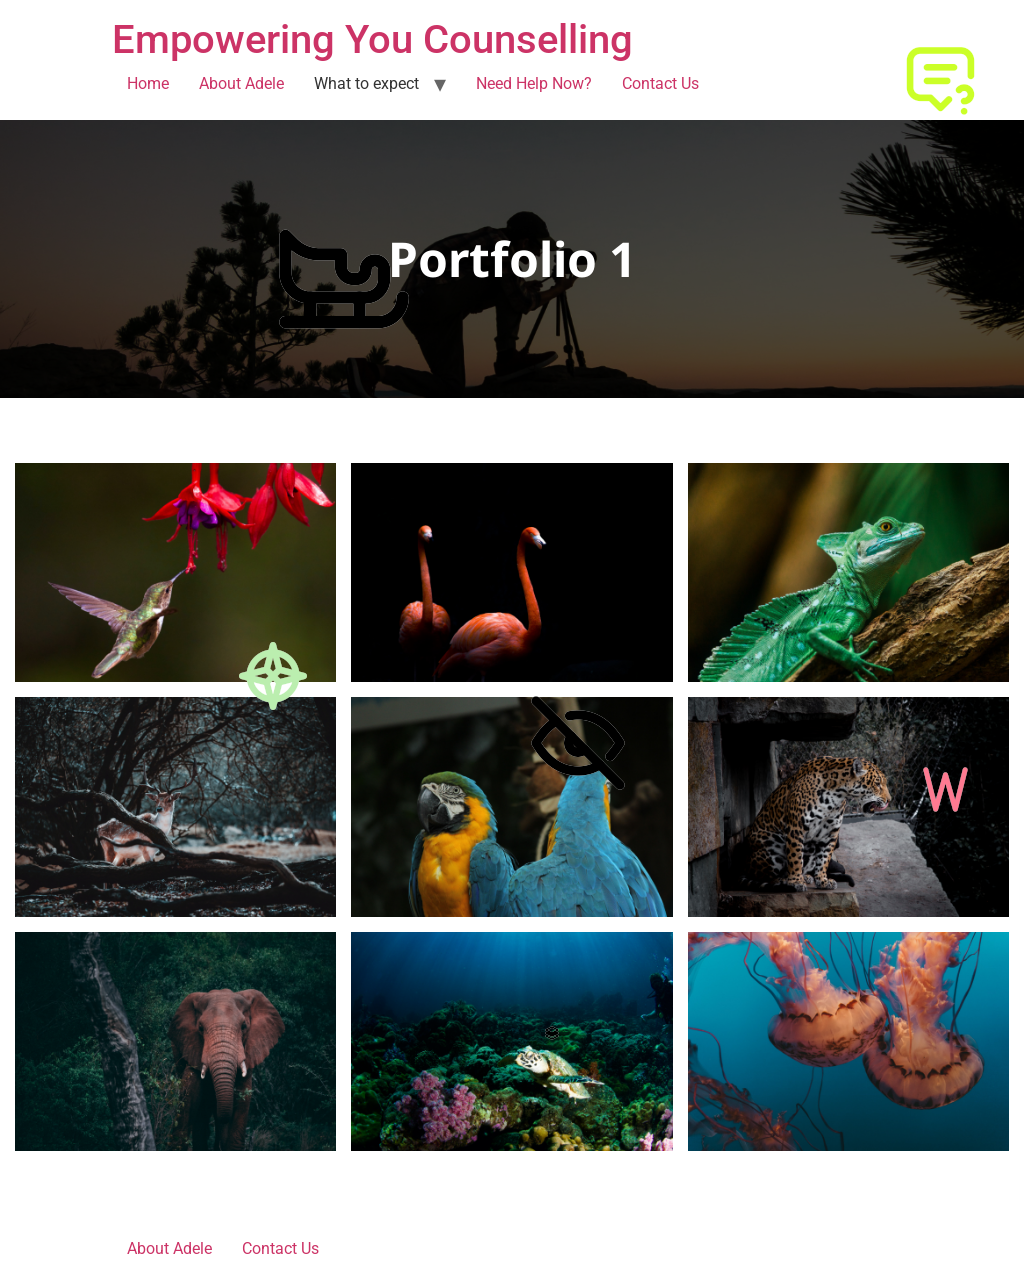 The height and width of the screenshot is (1282, 1024). Describe the element at coordinates (273, 676) in the screenshot. I see `view compass or navigation orientation` at that location.